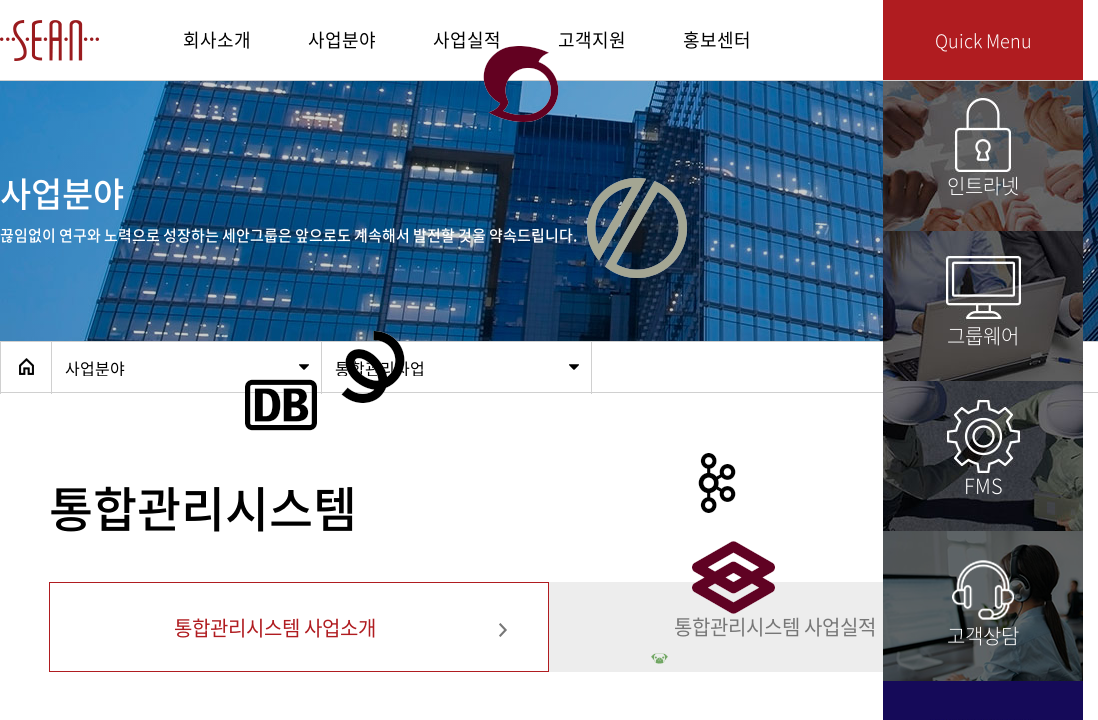  What do you see at coordinates (733, 577) in the screenshot?
I see `gradio logo - open source machine learning interface framework` at bounding box center [733, 577].